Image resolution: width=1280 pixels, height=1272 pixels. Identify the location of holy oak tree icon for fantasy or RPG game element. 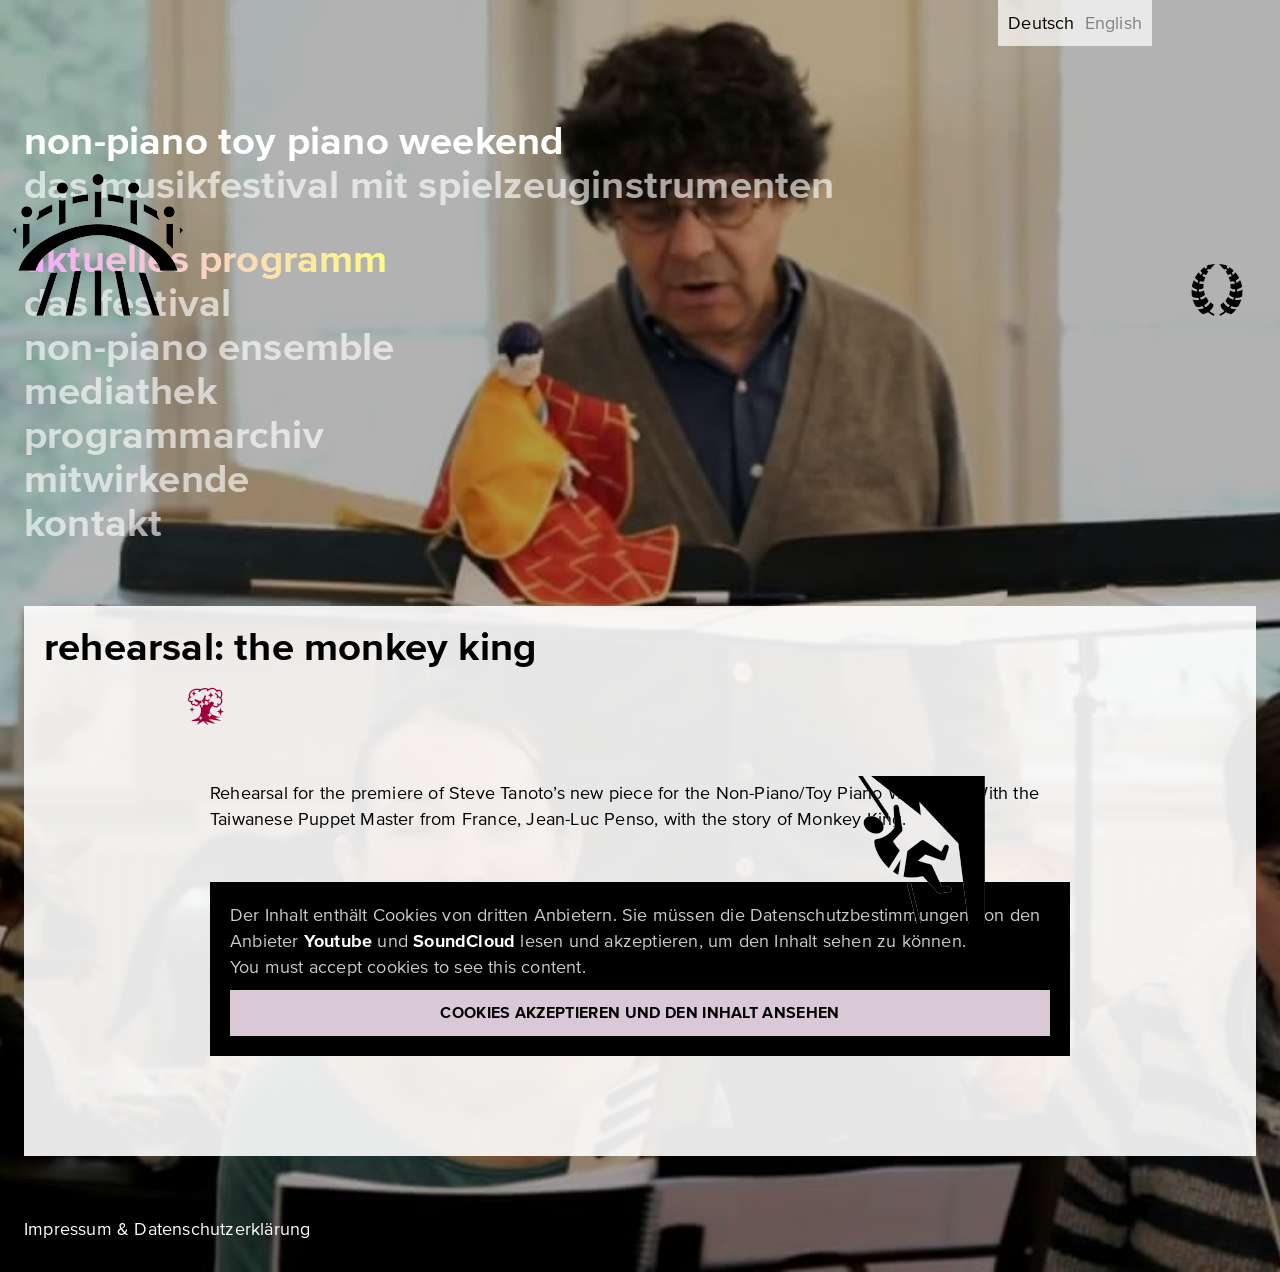
(206, 706).